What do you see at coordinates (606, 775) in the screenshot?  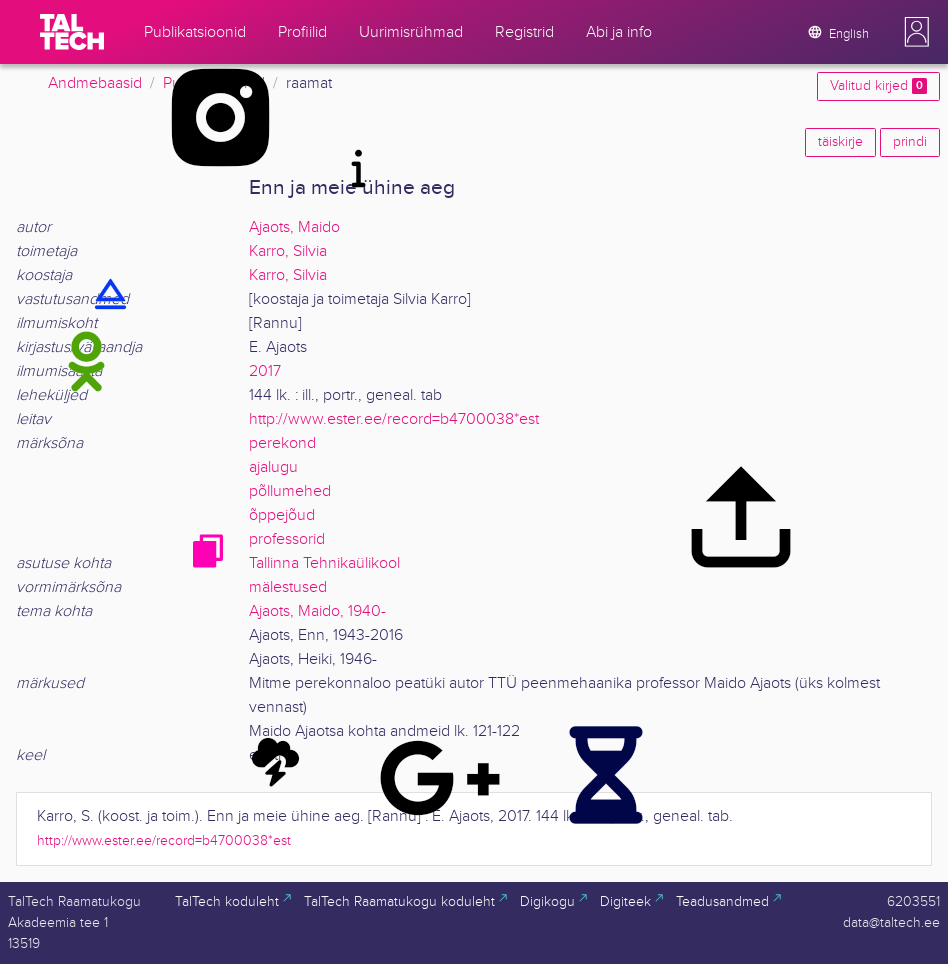 I see `indicates a process is in progress or loading` at bounding box center [606, 775].